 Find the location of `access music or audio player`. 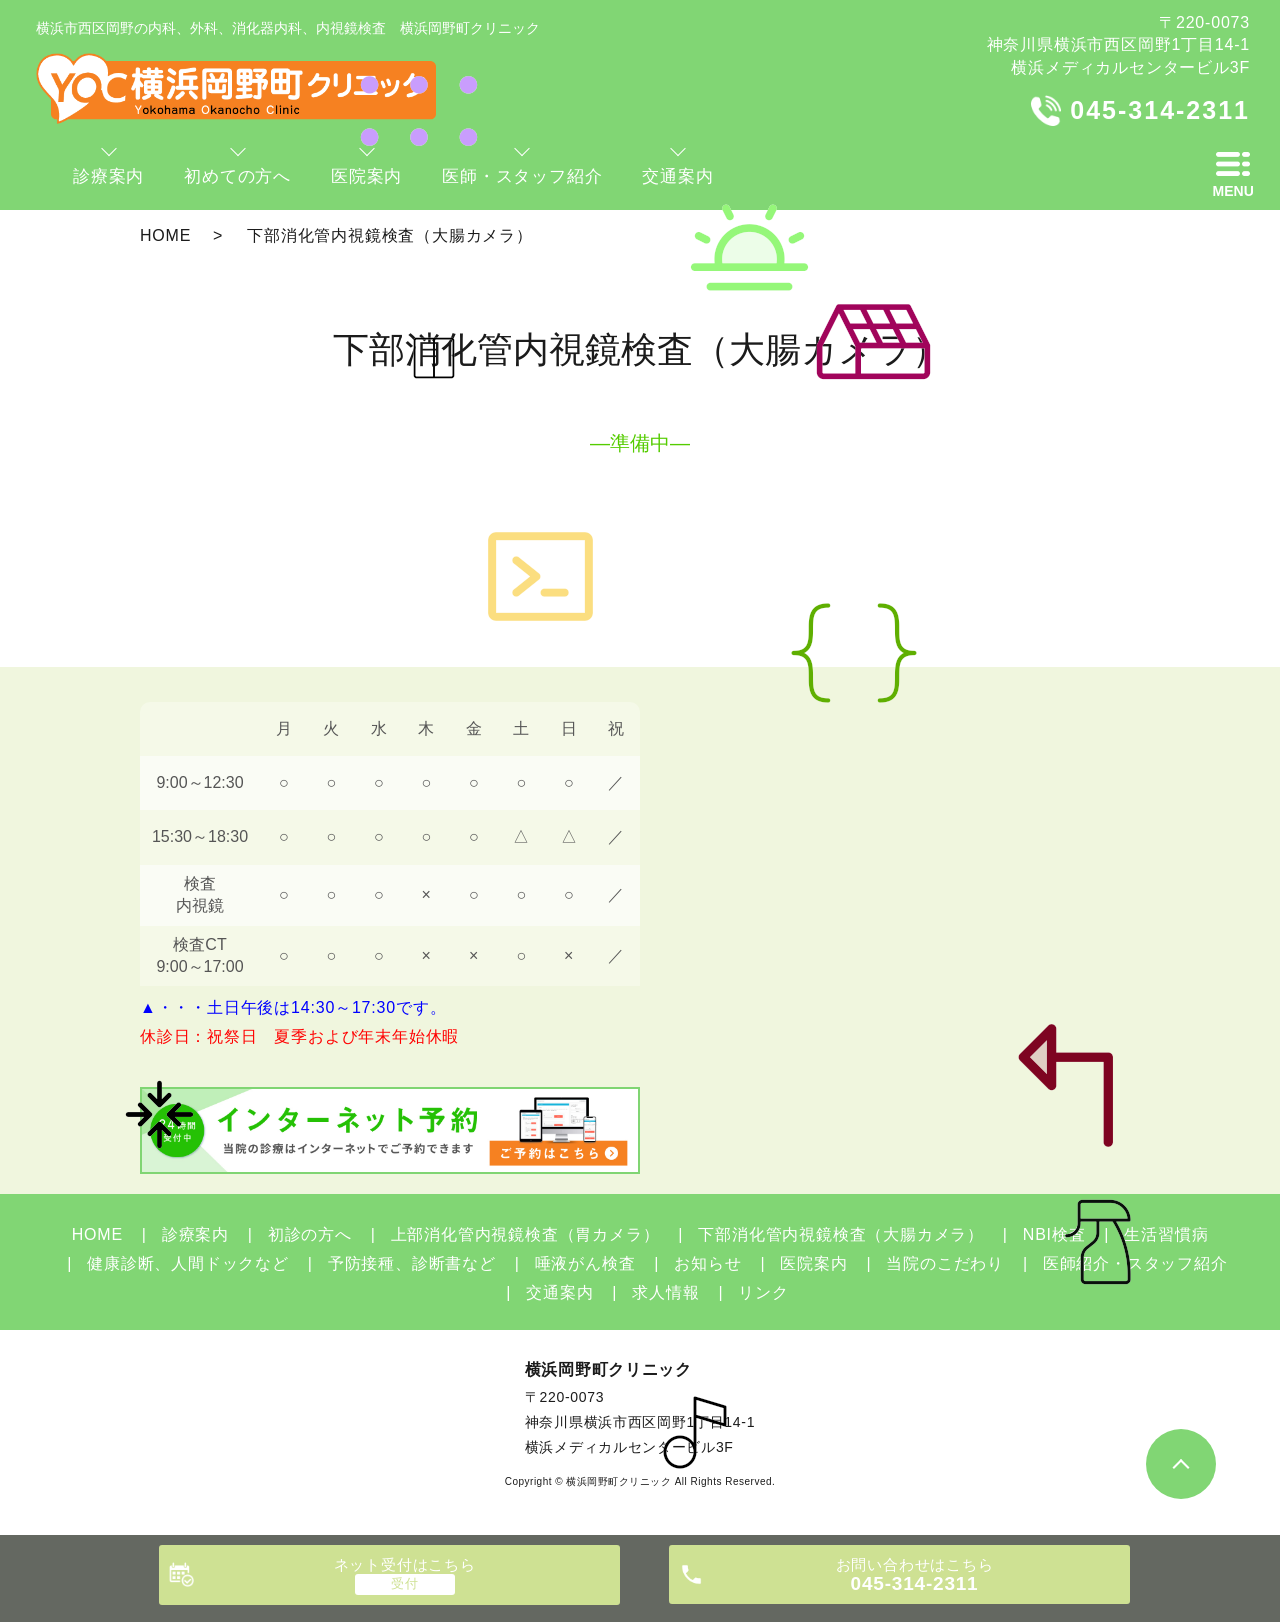

access music or audio player is located at coordinates (695, 1431).